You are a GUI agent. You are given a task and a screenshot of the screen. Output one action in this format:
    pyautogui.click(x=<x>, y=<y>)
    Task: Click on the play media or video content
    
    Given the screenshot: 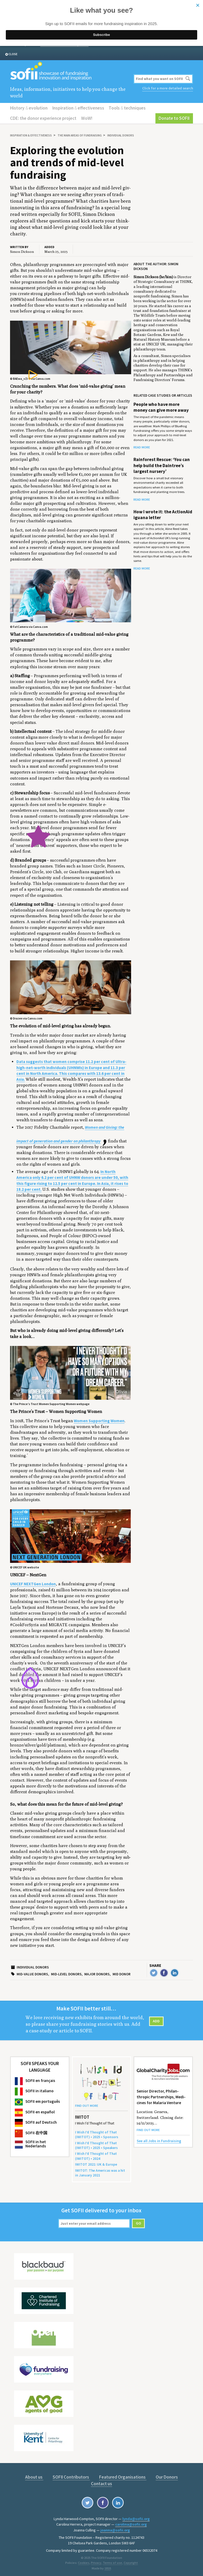 What is the action you would take?
    pyautogui.click(x=33, y=375)
    